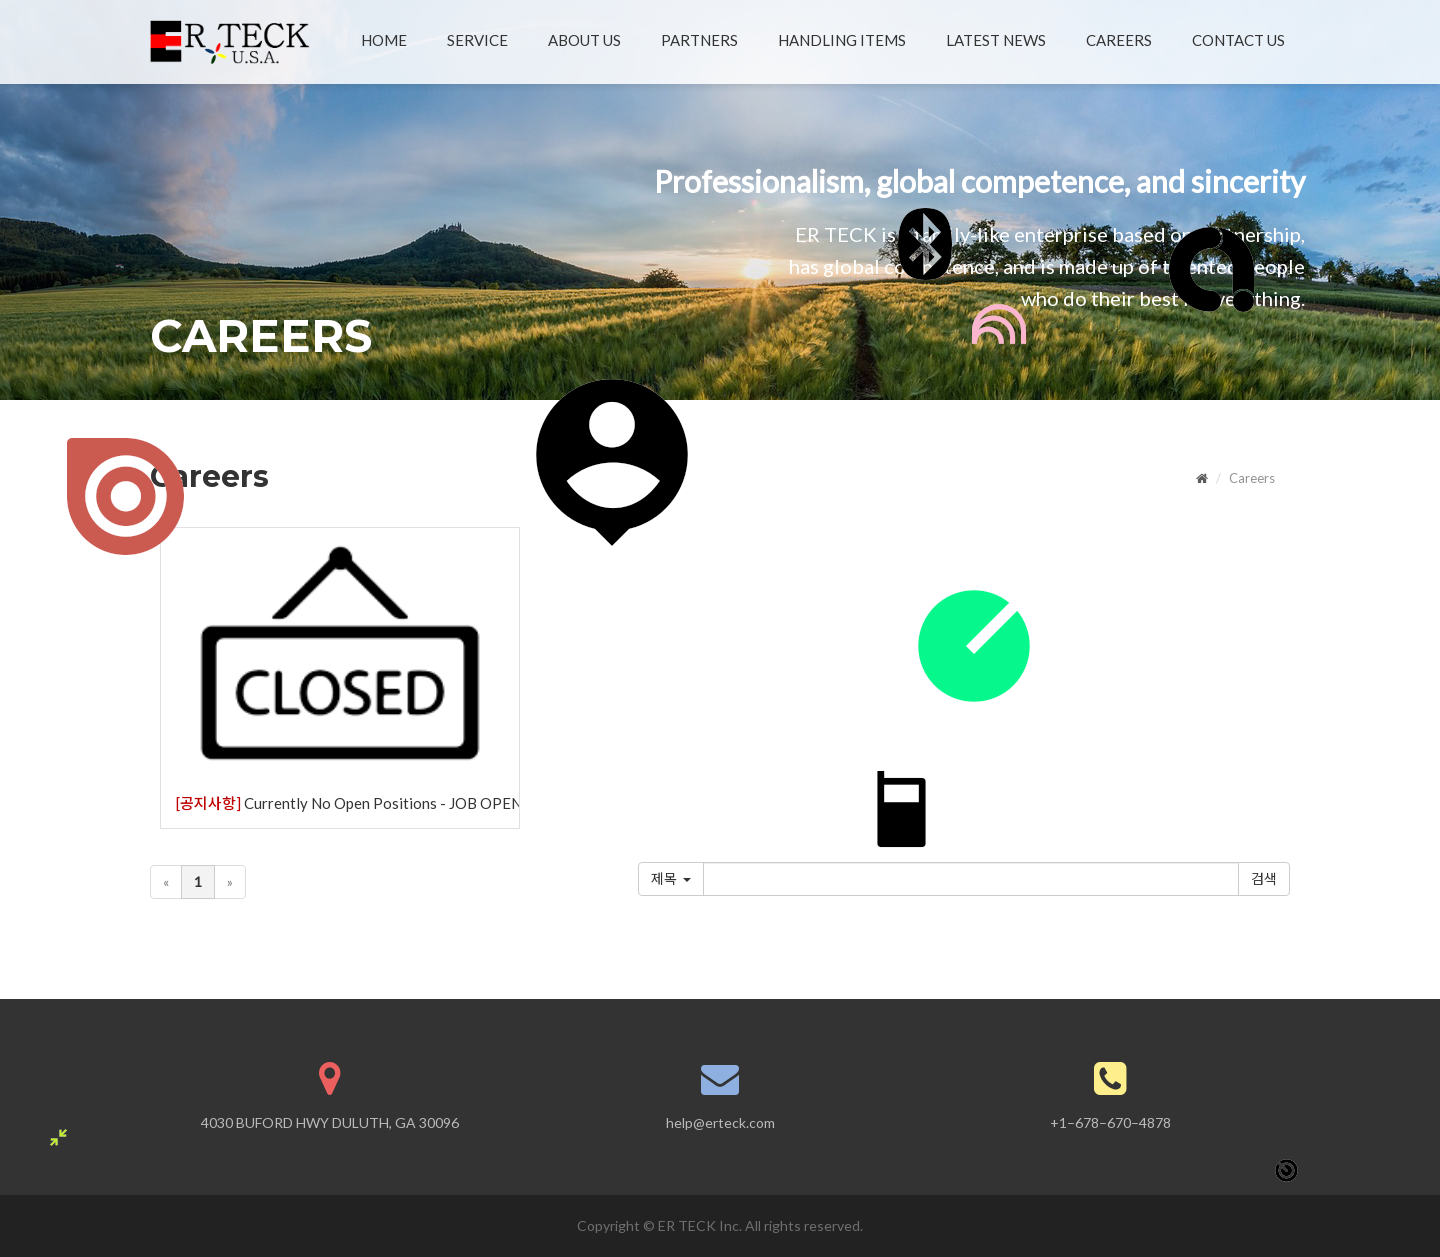  Describe the element at coordinates (974, 646) in the screenshot. I see `open navigation or directional tools` at that location.